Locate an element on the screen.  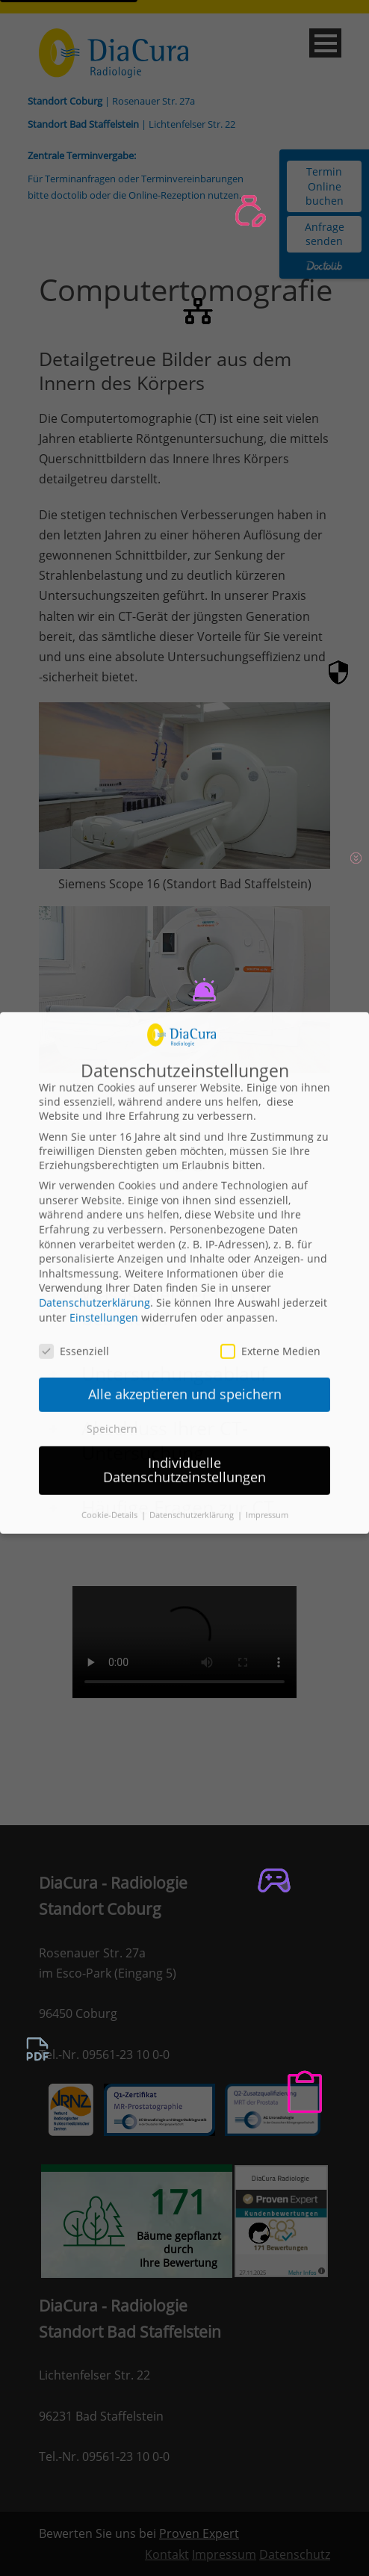
edit budget or savings details is located at coordinates (249, 210).